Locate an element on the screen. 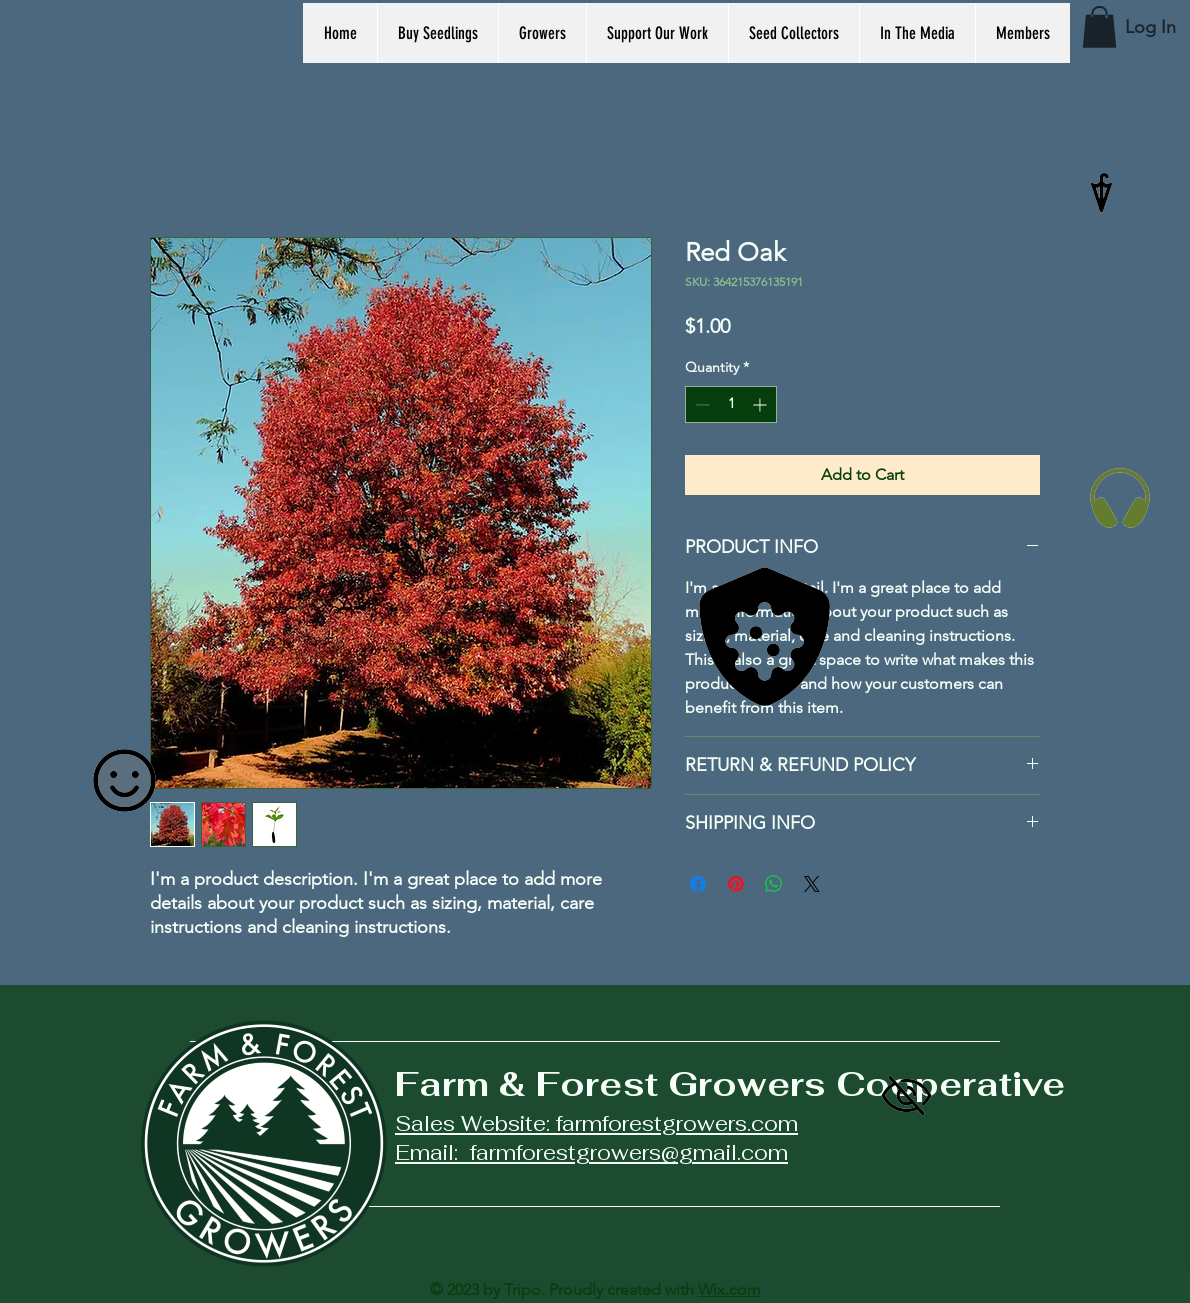 This screenshot has width=1190, height=1303. add an emoji or reaction is located at coordinates (124, 780).